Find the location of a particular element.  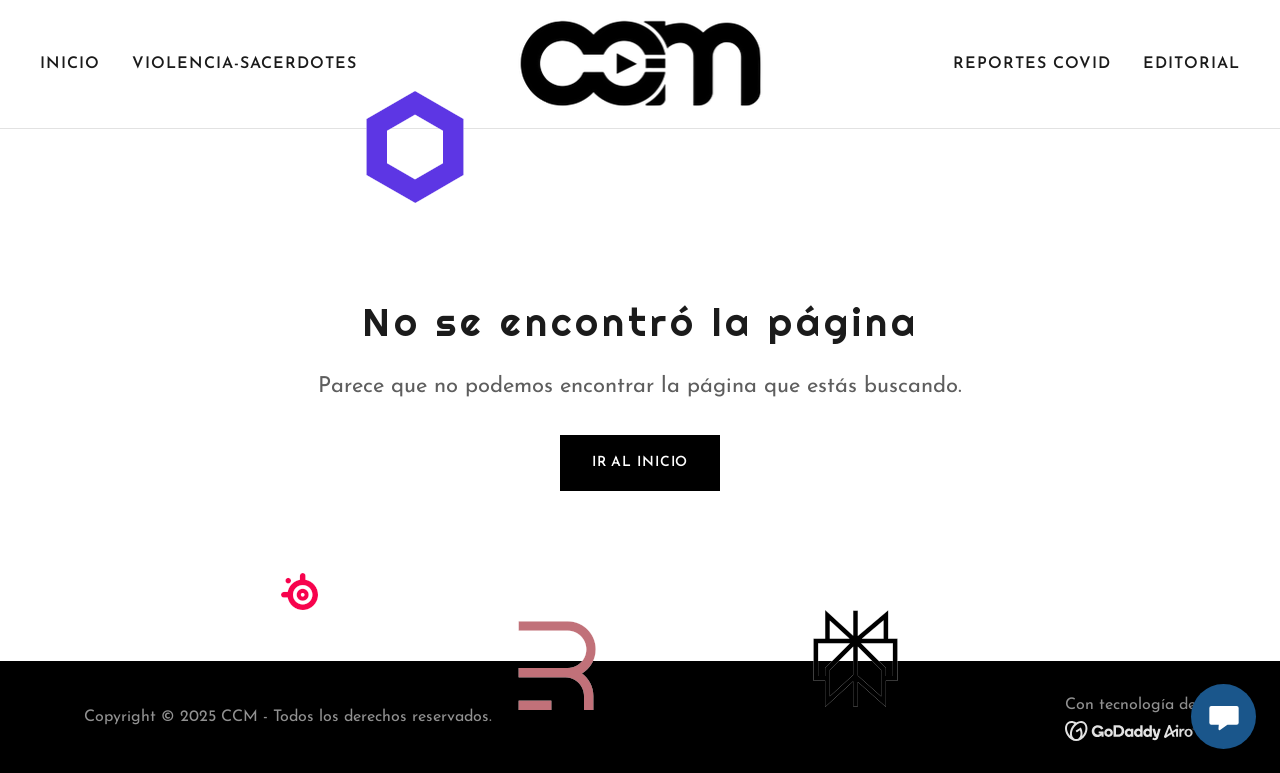

Chainlink blockchain oracle network logo is located at coordinates (415, 147).